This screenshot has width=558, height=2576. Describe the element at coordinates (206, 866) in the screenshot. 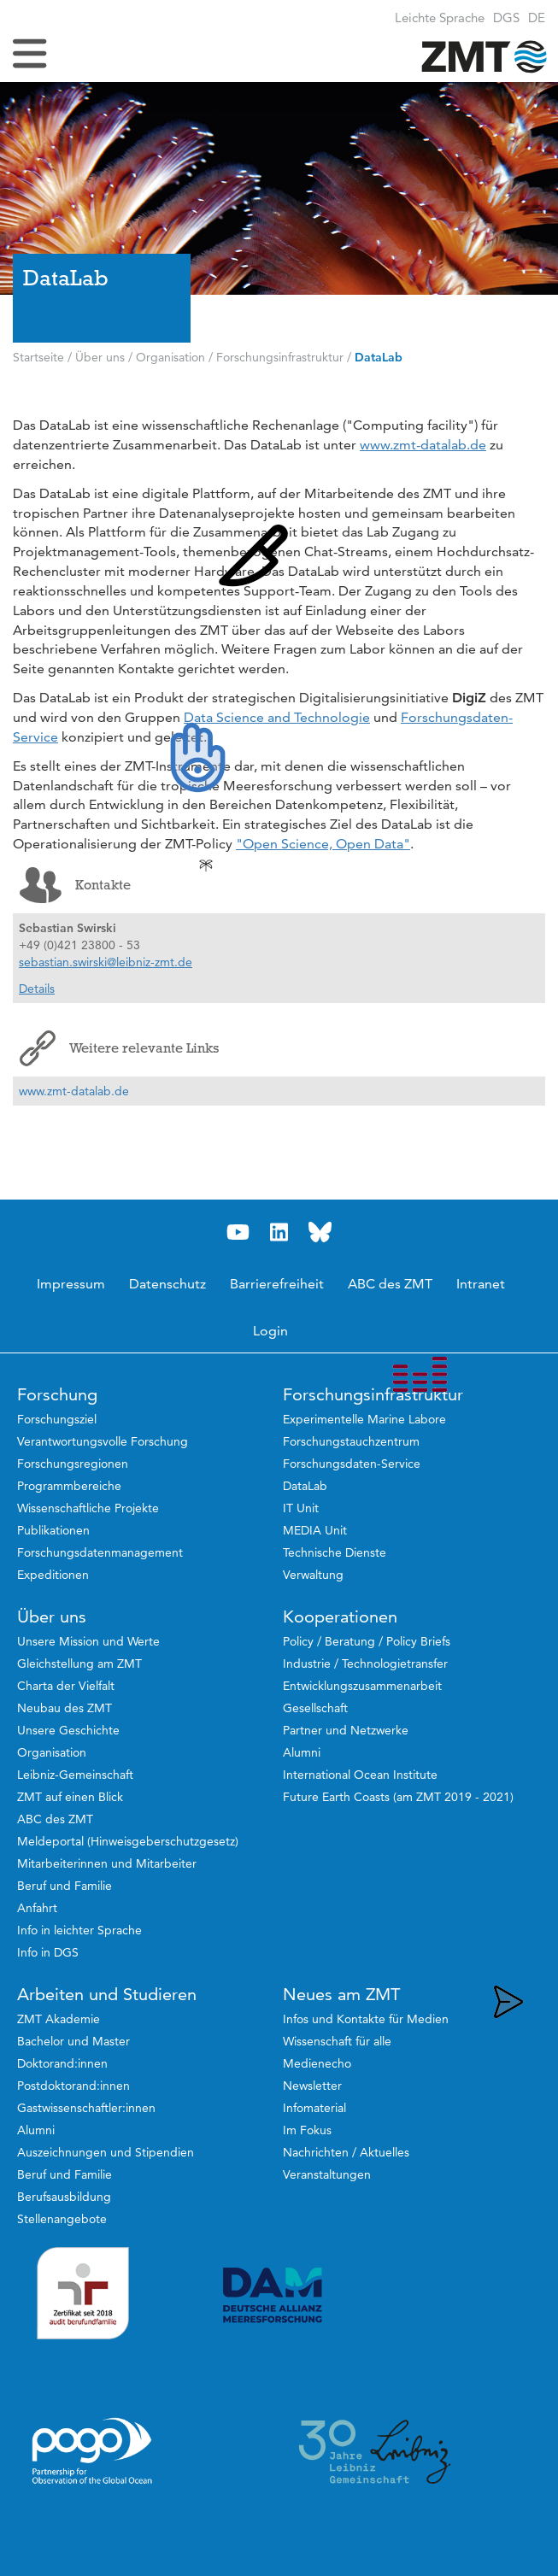

I see `access vacation or travel mode` at that location.